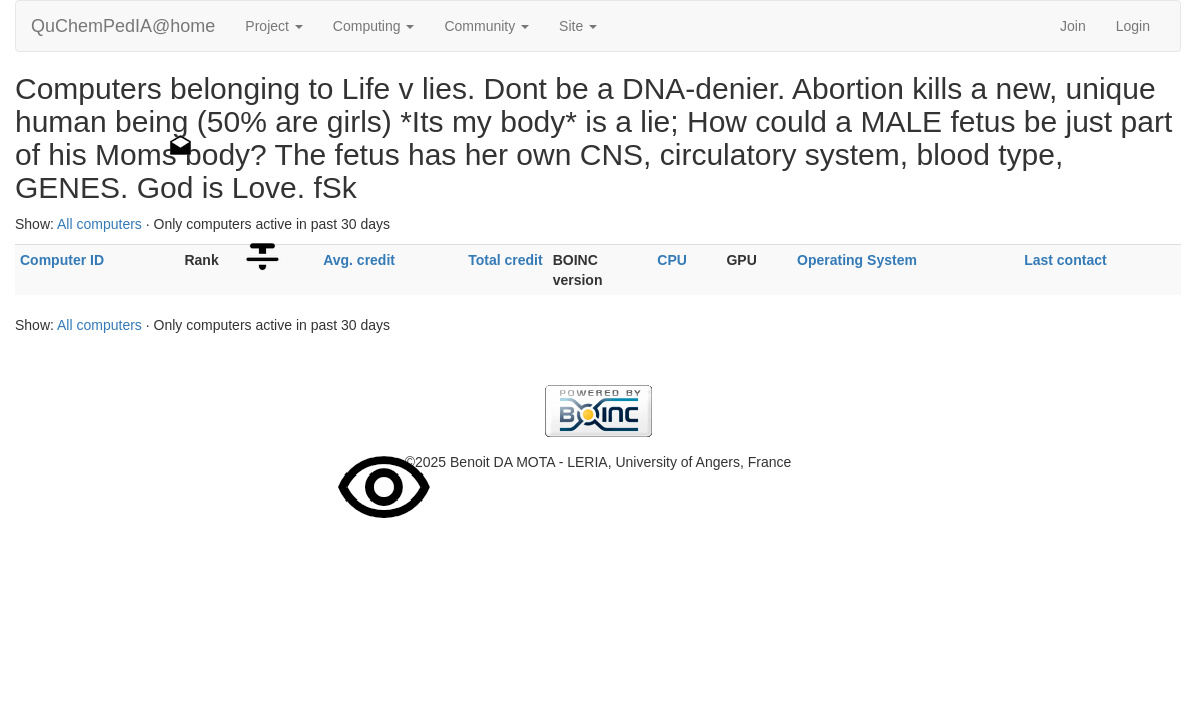 The width and height of the screenshot is (1196, 720). Describe the element at coordinates (180, 146) in the screenshot. I see `view drafts folder` at that location.